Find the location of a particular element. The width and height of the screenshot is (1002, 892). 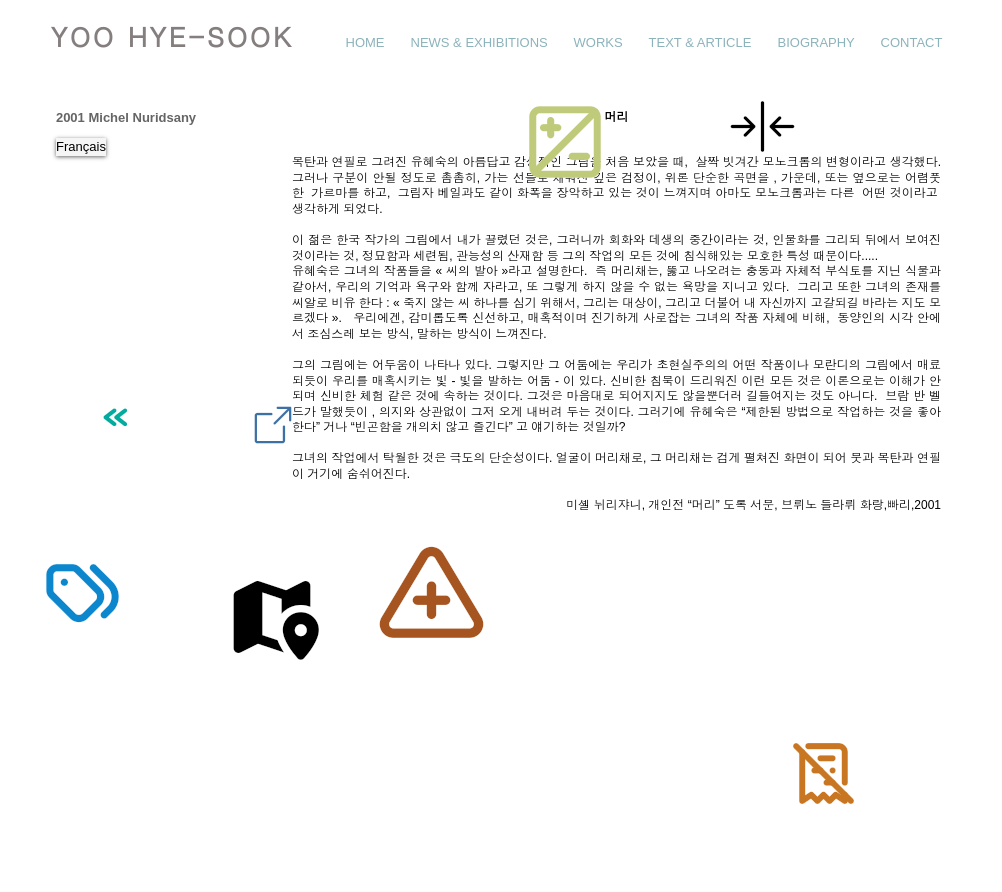

view location on map is located at coordinates (272, 617).